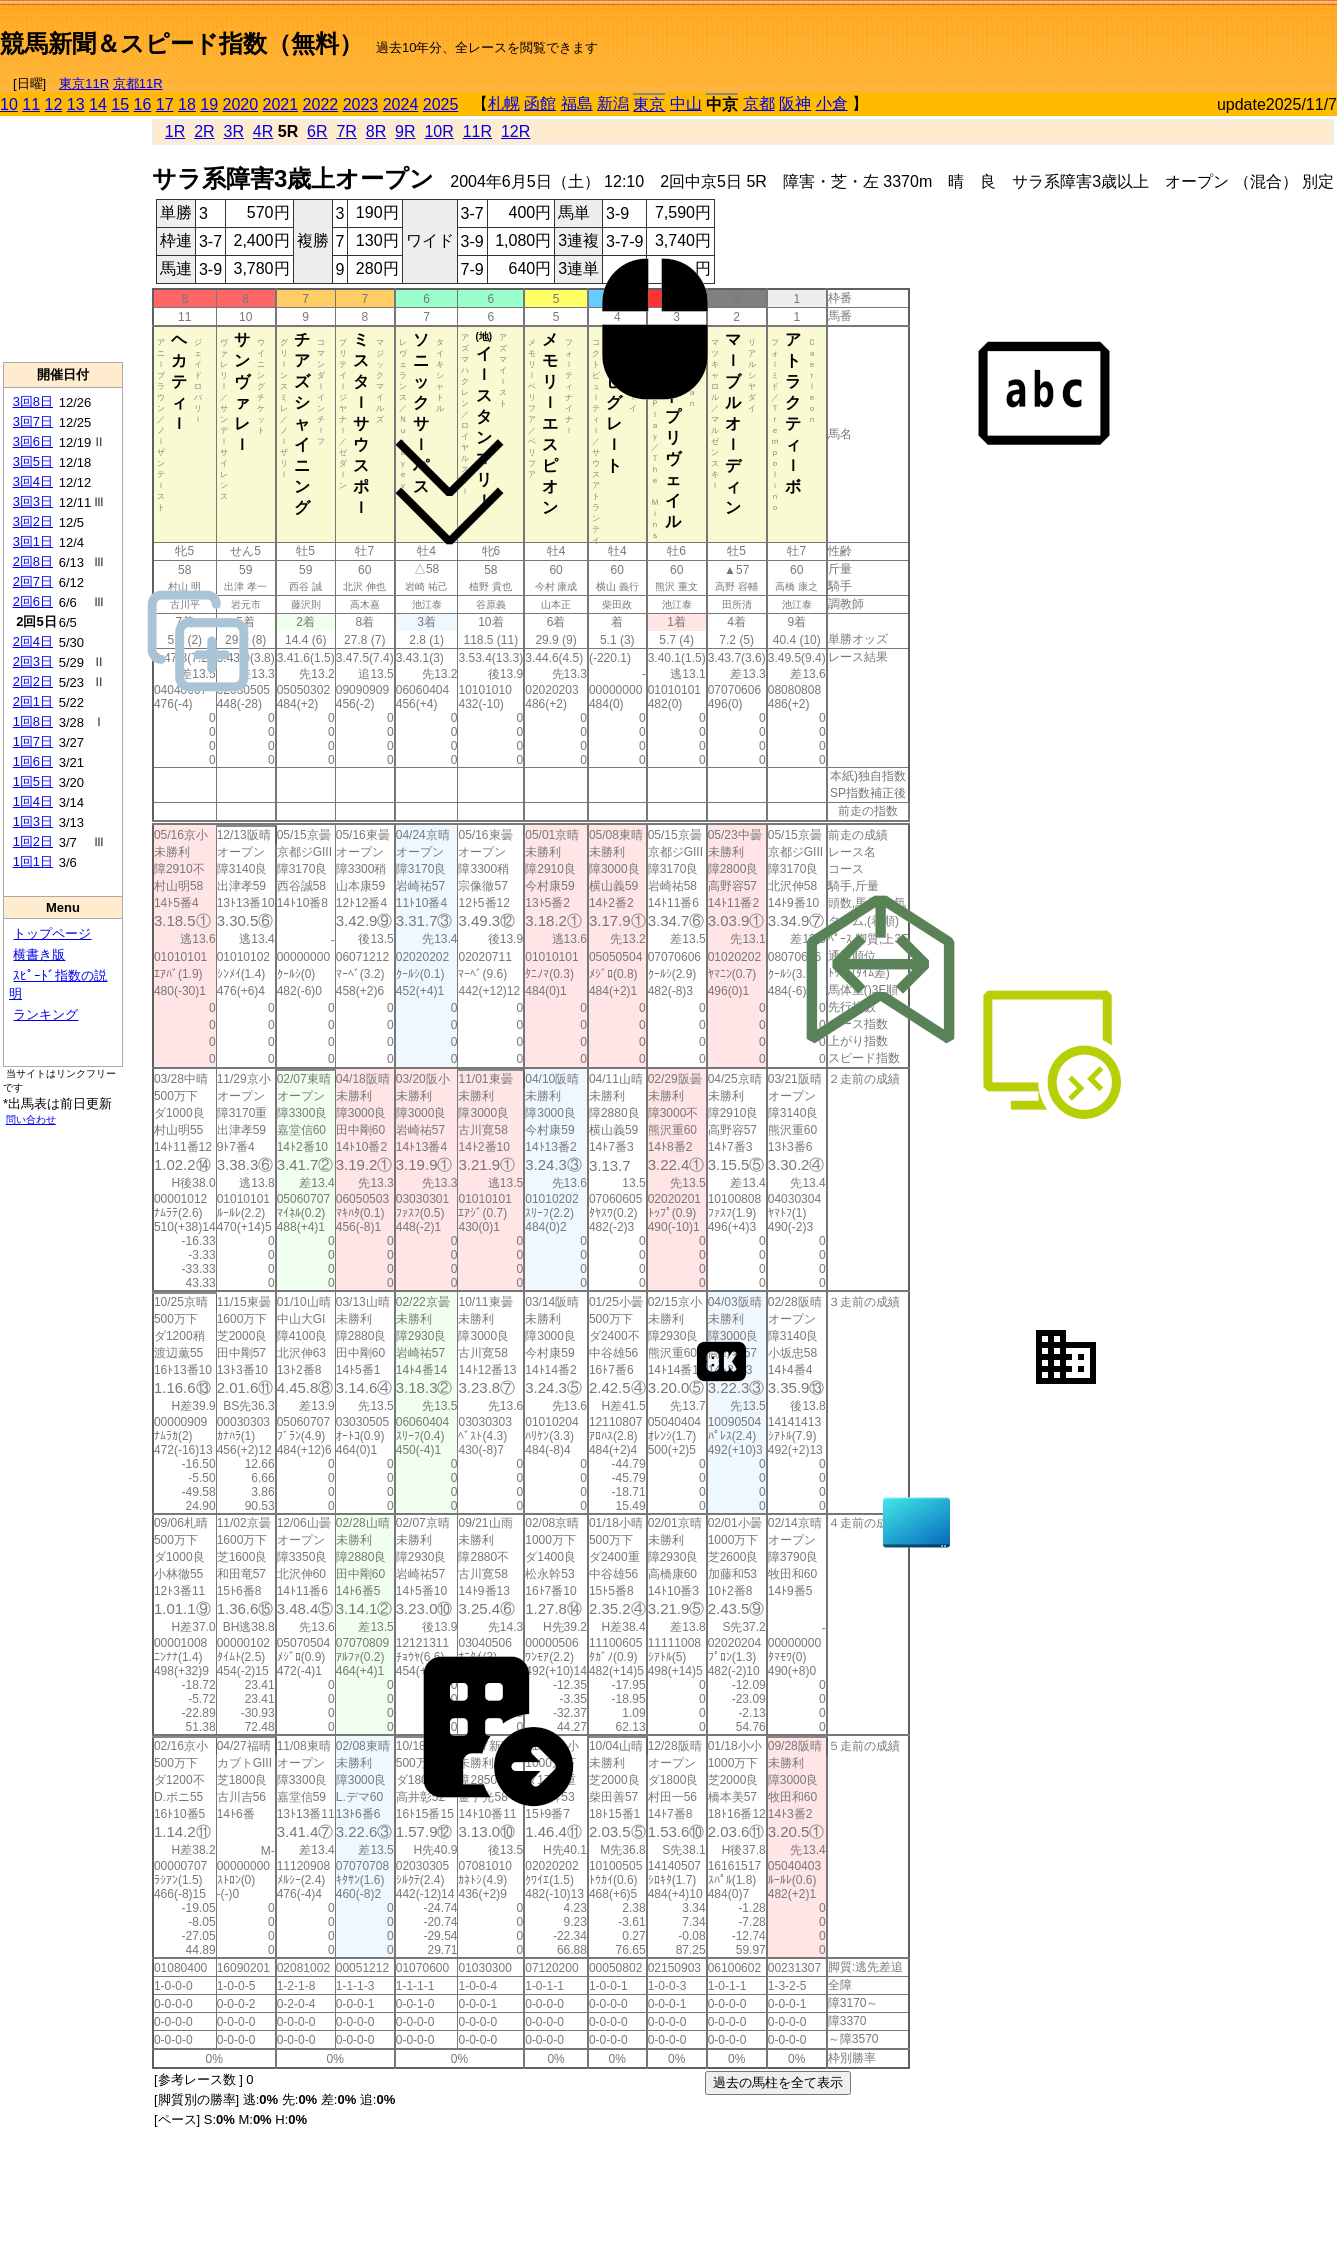 The height and width of the screenshot is (2242, 1337). I want to click on view company or organization profile, so click(1066, 1357).